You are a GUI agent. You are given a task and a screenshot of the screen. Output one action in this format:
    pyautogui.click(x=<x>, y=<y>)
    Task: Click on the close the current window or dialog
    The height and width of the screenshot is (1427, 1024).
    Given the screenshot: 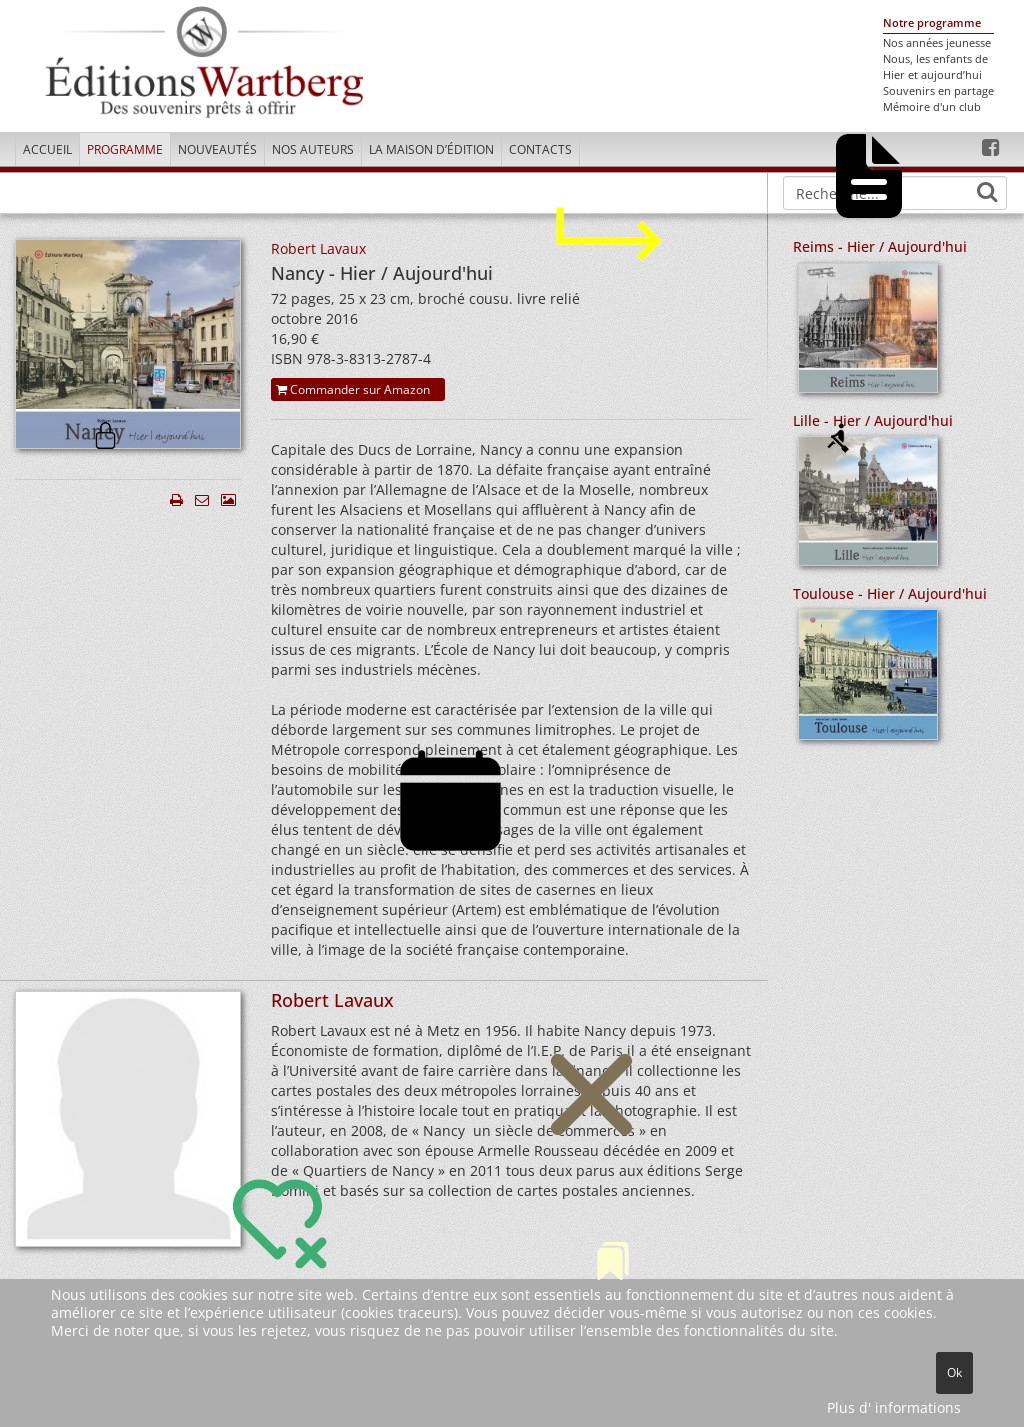 What is the action you would take?
    pyautogui.click(x=591, y=1094)
    